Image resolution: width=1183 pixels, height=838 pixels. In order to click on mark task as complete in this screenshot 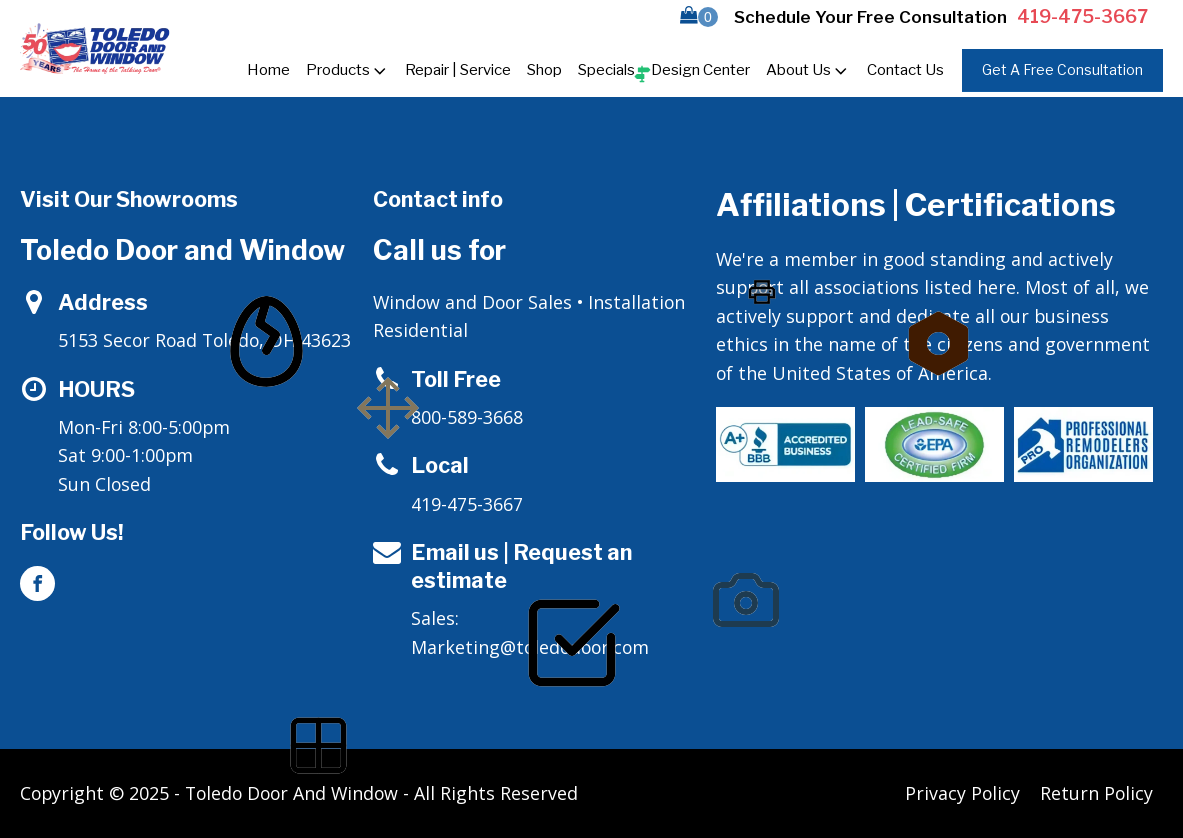, I will do `click(572, 643)`.